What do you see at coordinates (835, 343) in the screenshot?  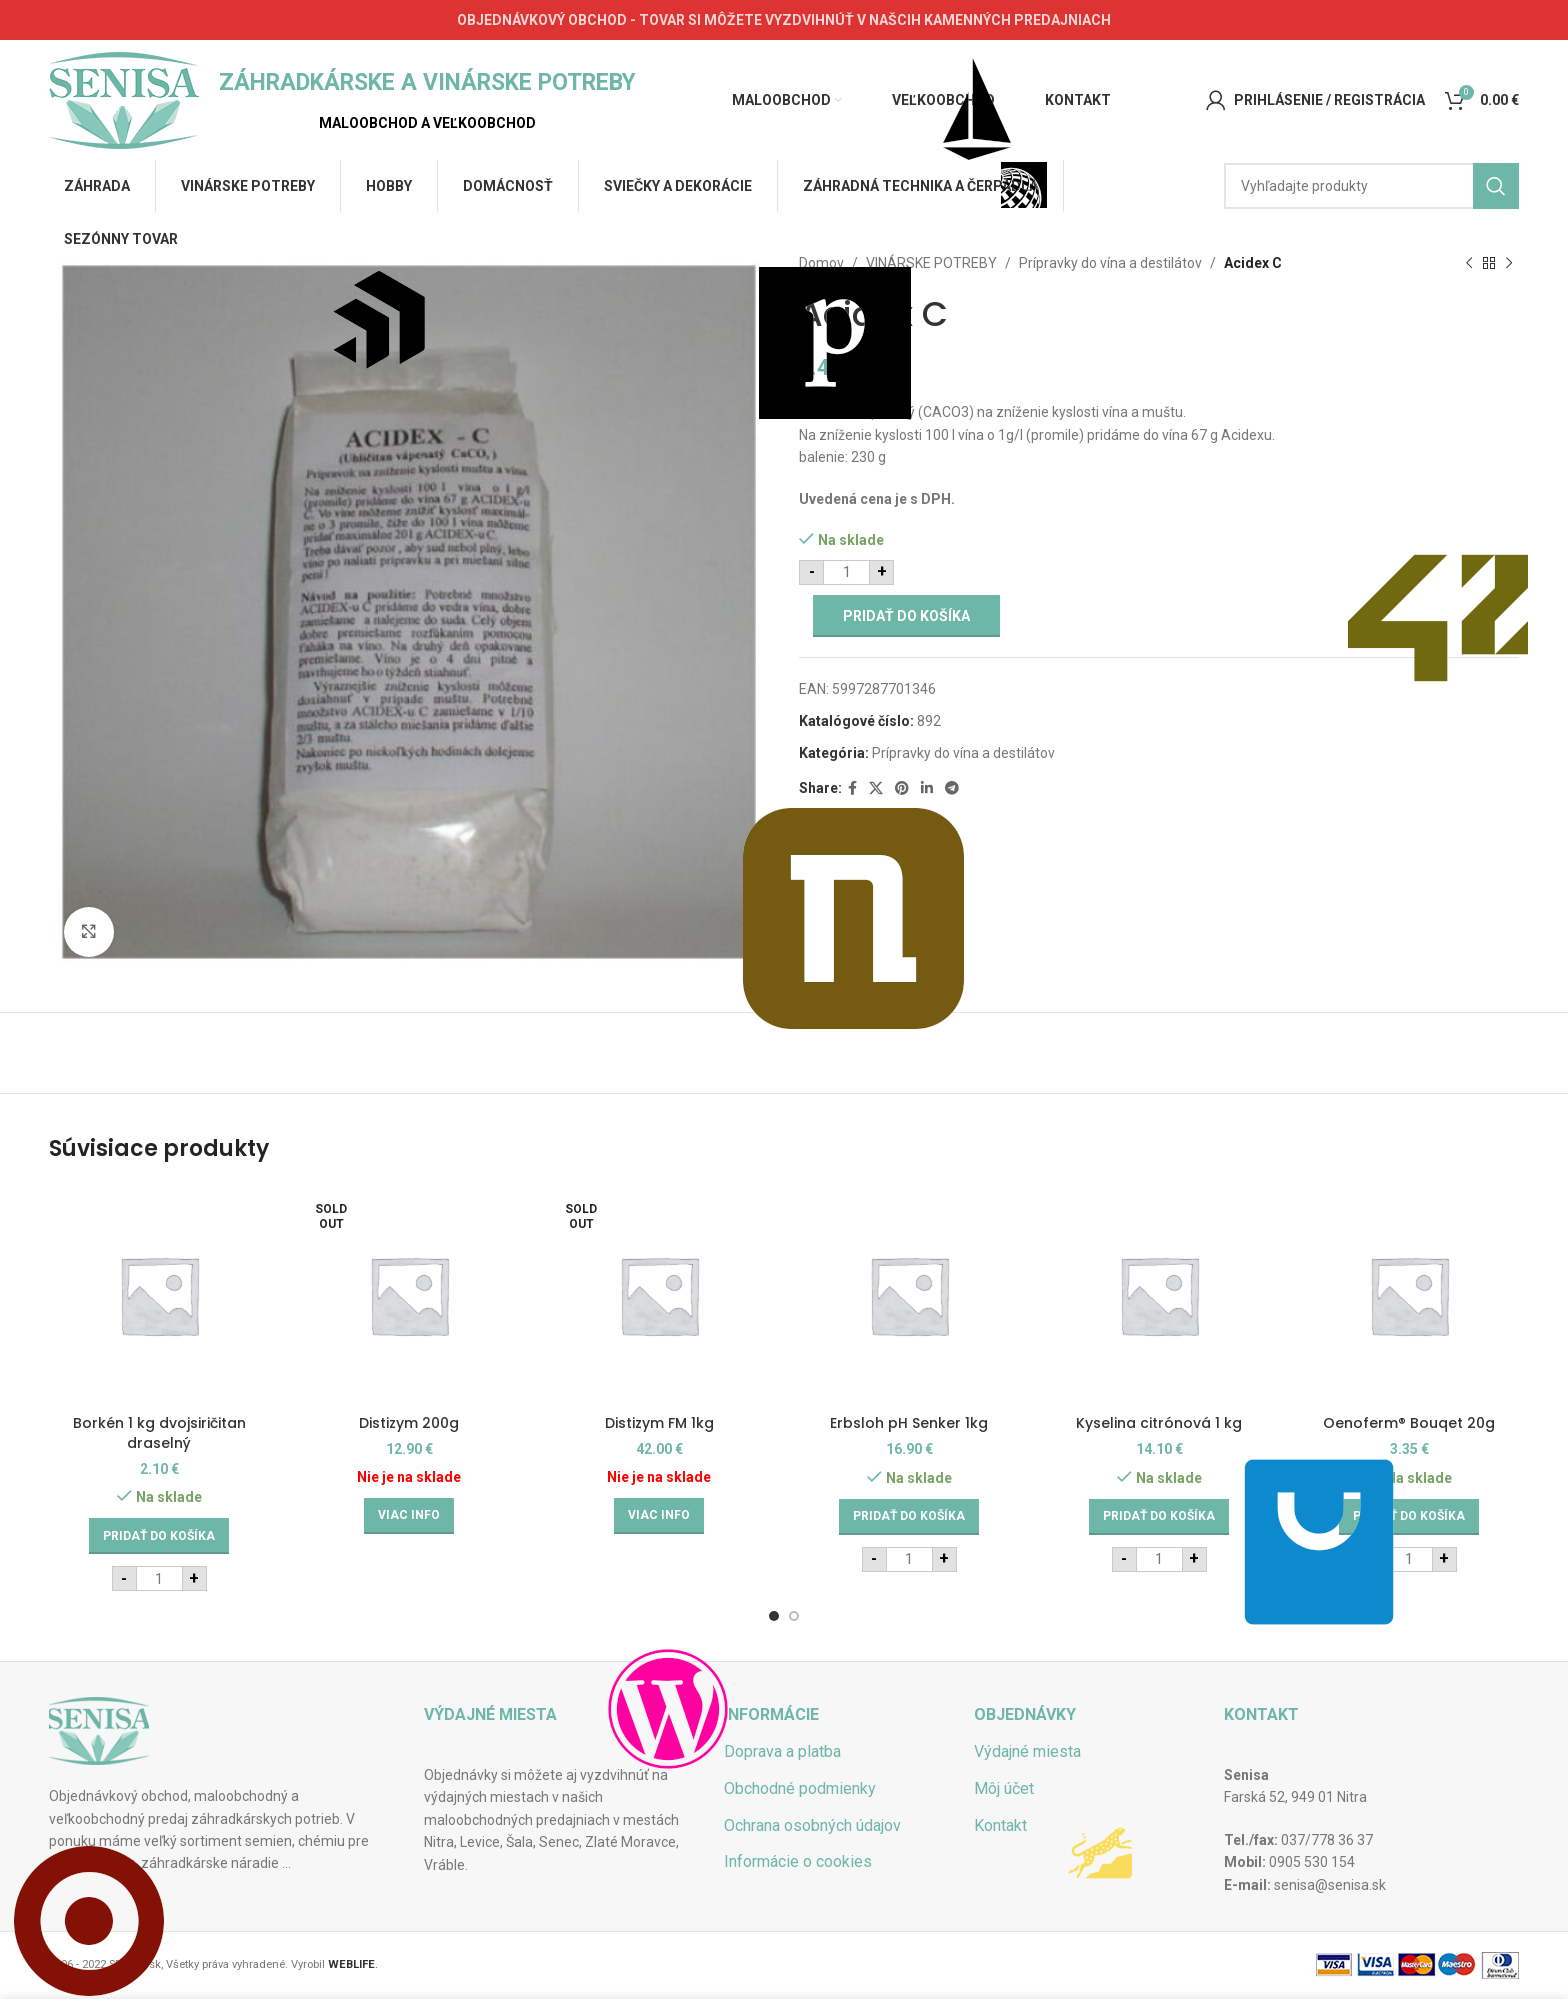 I see `link to Publons researcher profile` at bounding box center [835, 343].